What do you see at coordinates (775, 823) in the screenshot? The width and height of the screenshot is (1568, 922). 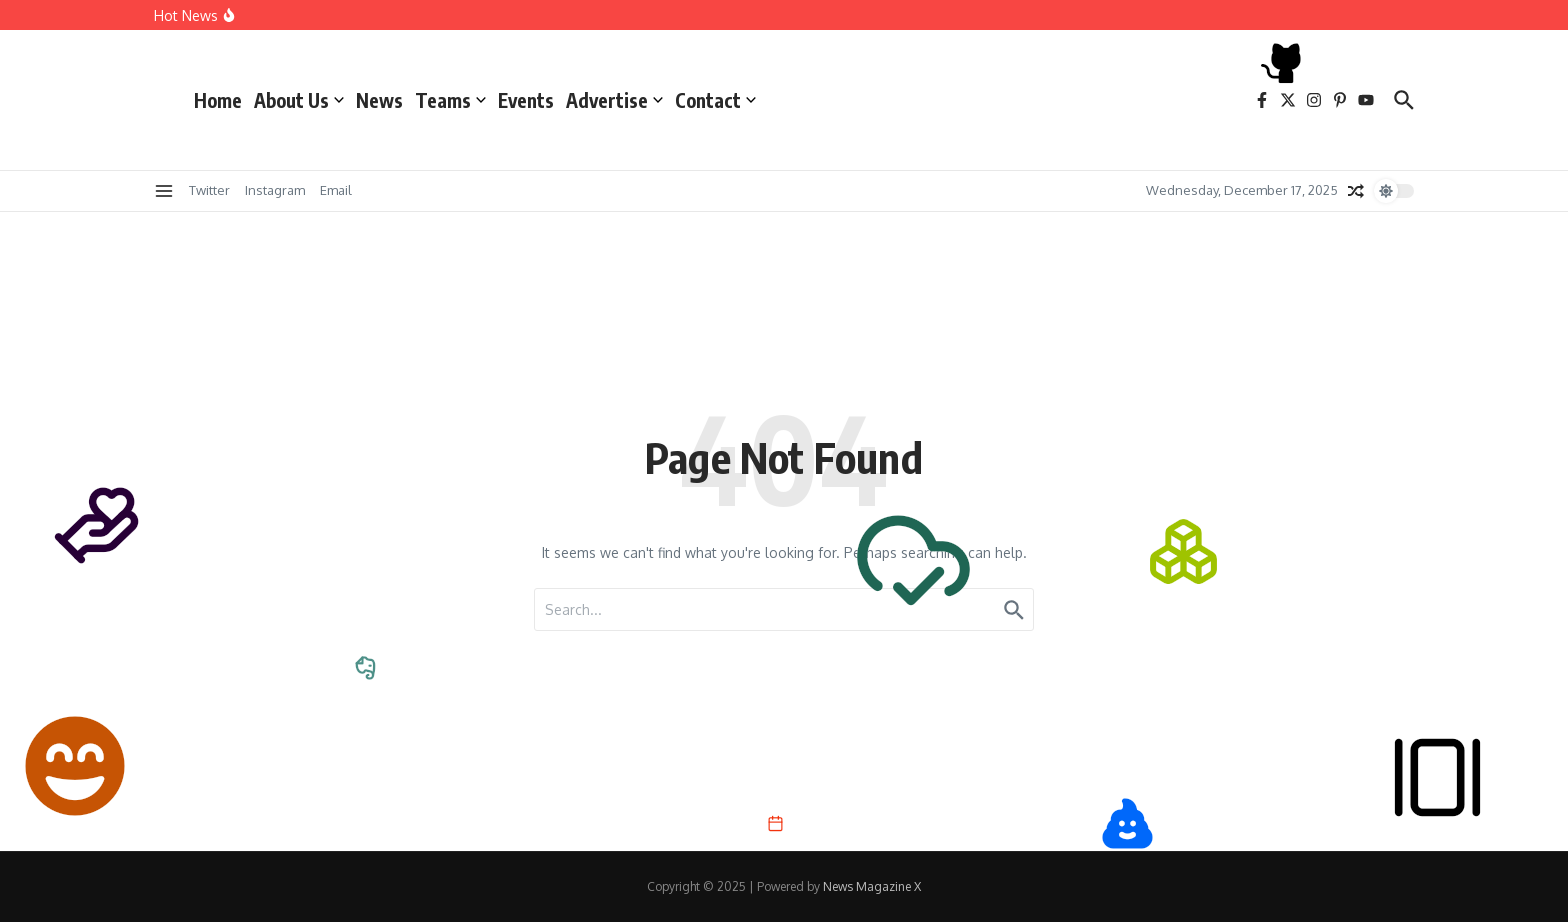 I see `view or open calendar` at bounding box center [775, 823].